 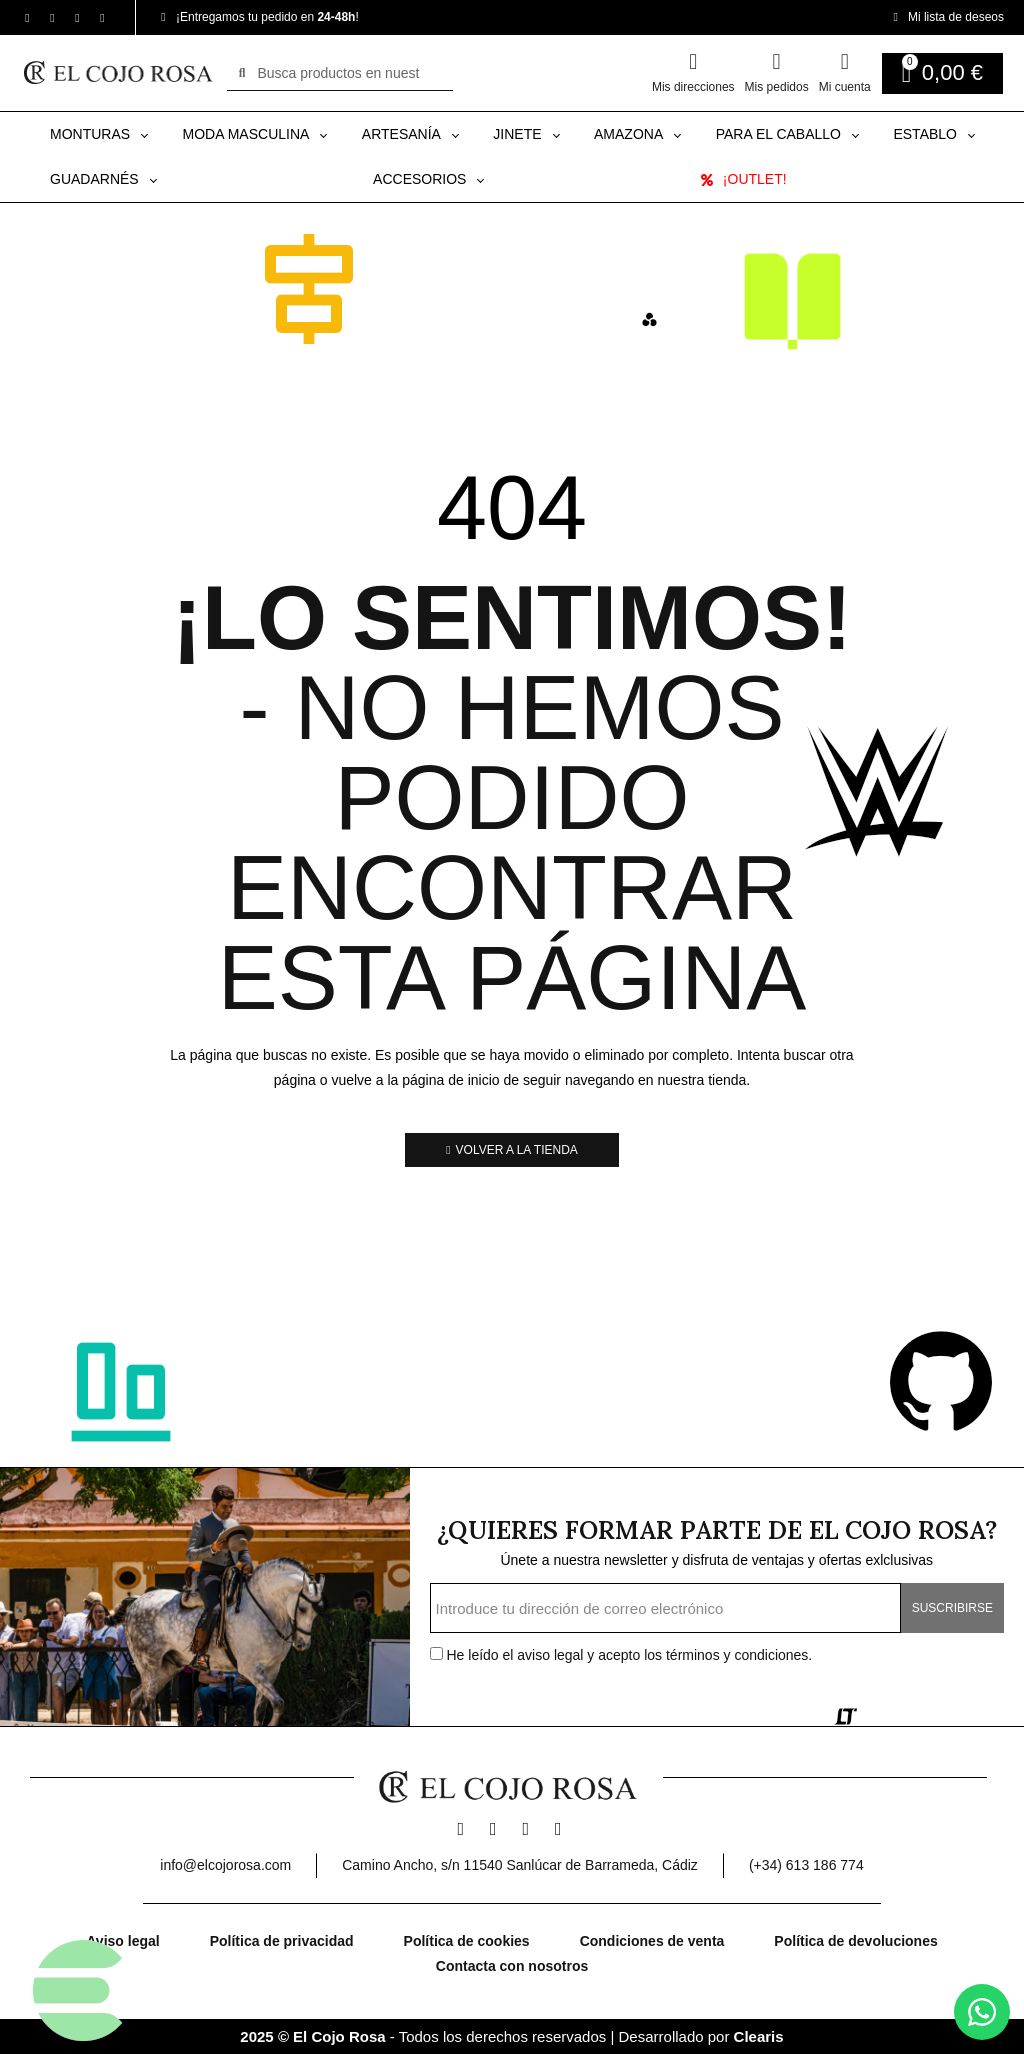 What do you see at coordinates (792, 296) in the screenshot?
I see `open reading mode or e-reader` at bounding box center [792, 296].